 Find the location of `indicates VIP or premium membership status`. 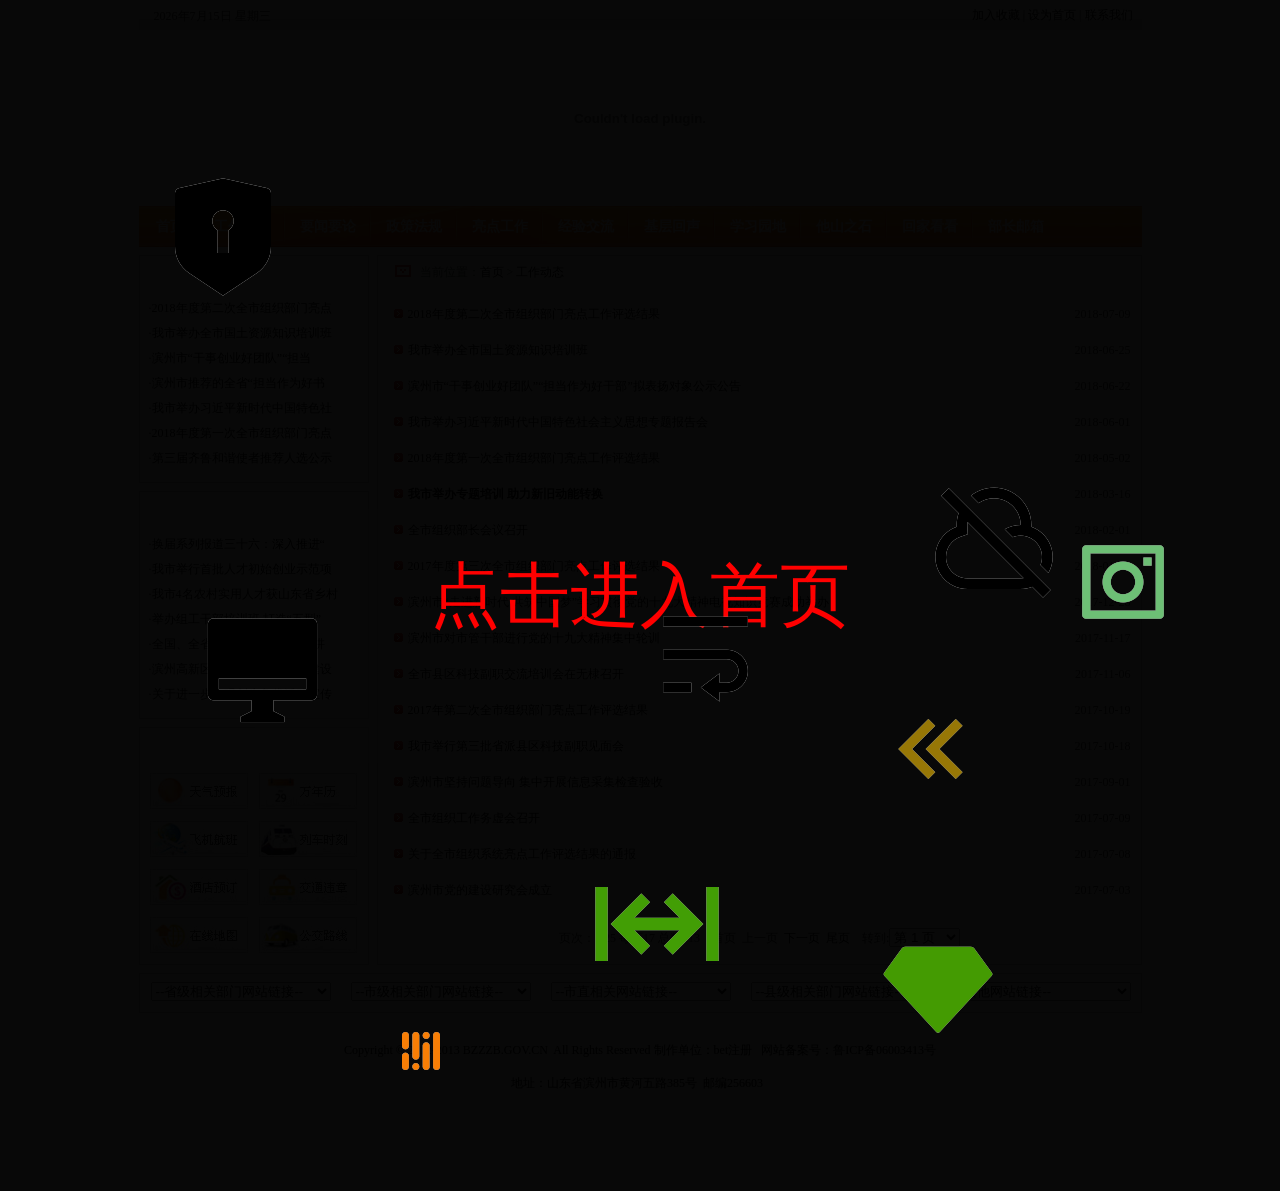

indicates VIP or premium membership status is located at coordinates (938, 988).